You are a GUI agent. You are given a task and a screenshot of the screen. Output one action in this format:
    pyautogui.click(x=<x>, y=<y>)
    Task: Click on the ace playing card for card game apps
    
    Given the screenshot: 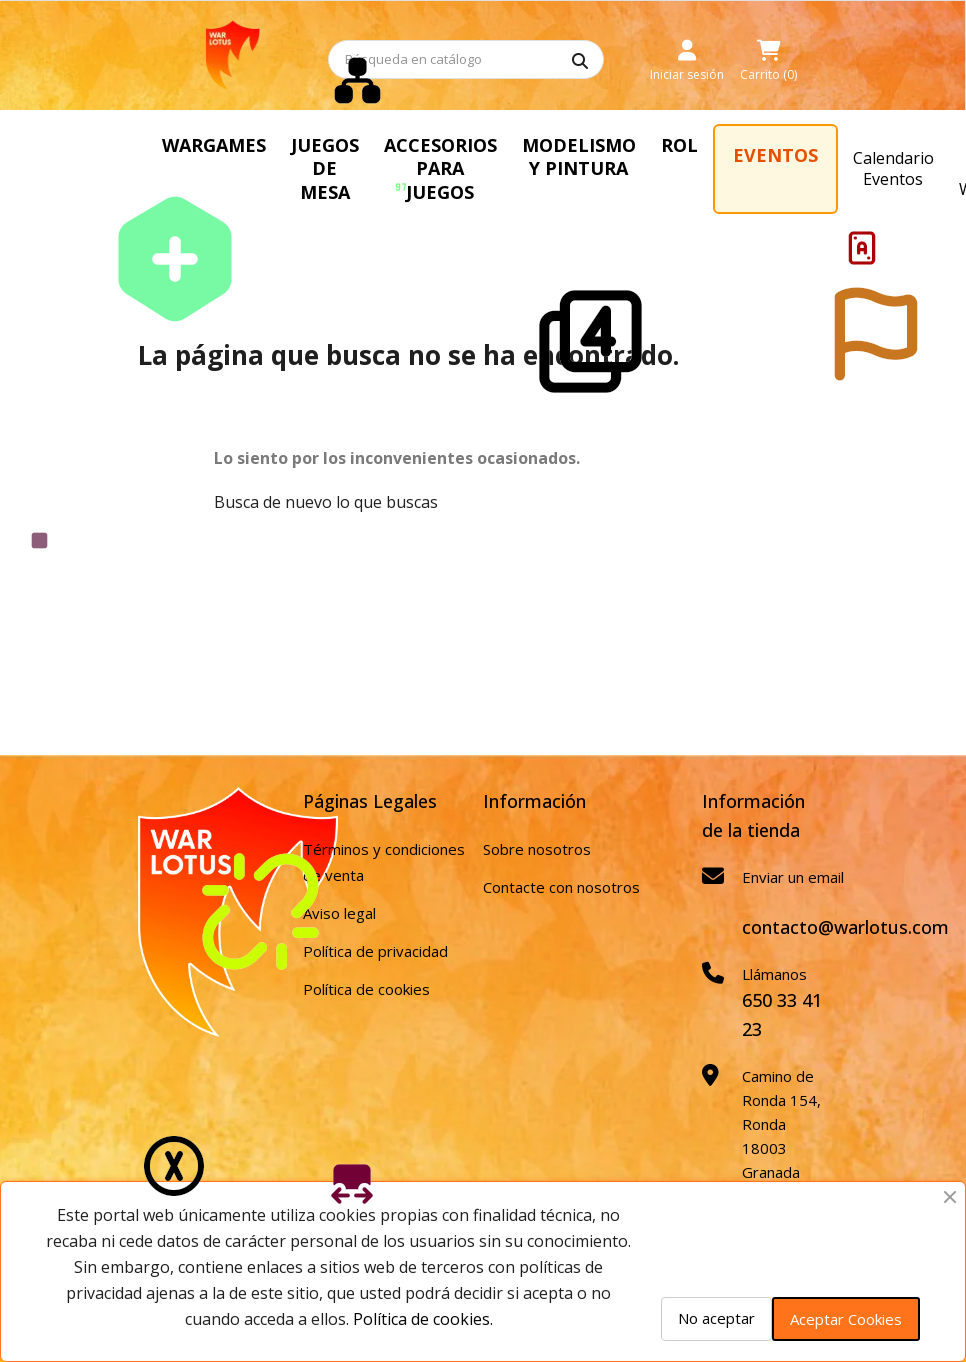 What is the action you would take?
    pyautogui.click(x=862, y=248)
    